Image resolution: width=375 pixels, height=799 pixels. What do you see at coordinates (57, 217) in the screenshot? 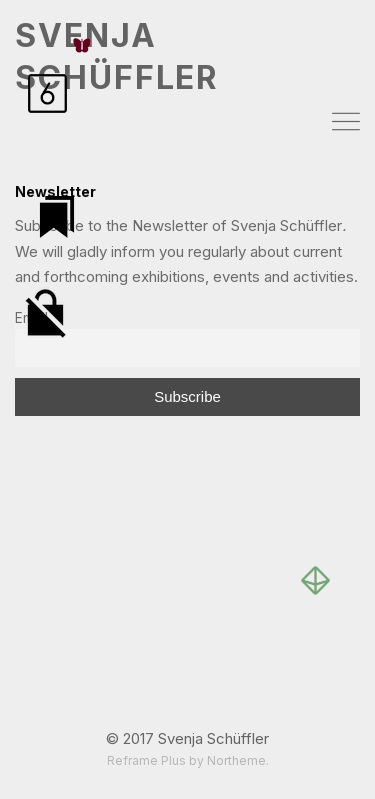
I see `view your saved bookmarks` at bounding box center [57, 217].